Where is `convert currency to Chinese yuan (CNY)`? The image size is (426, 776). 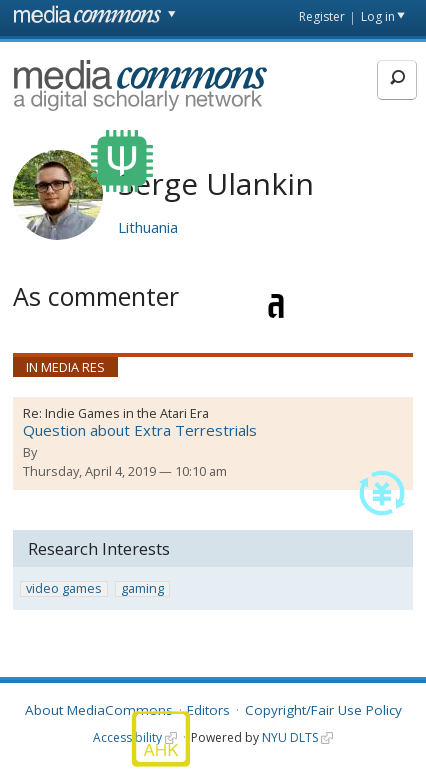
convert currency to Chinese yuan (CNY) is located at coordinates (382, 493).